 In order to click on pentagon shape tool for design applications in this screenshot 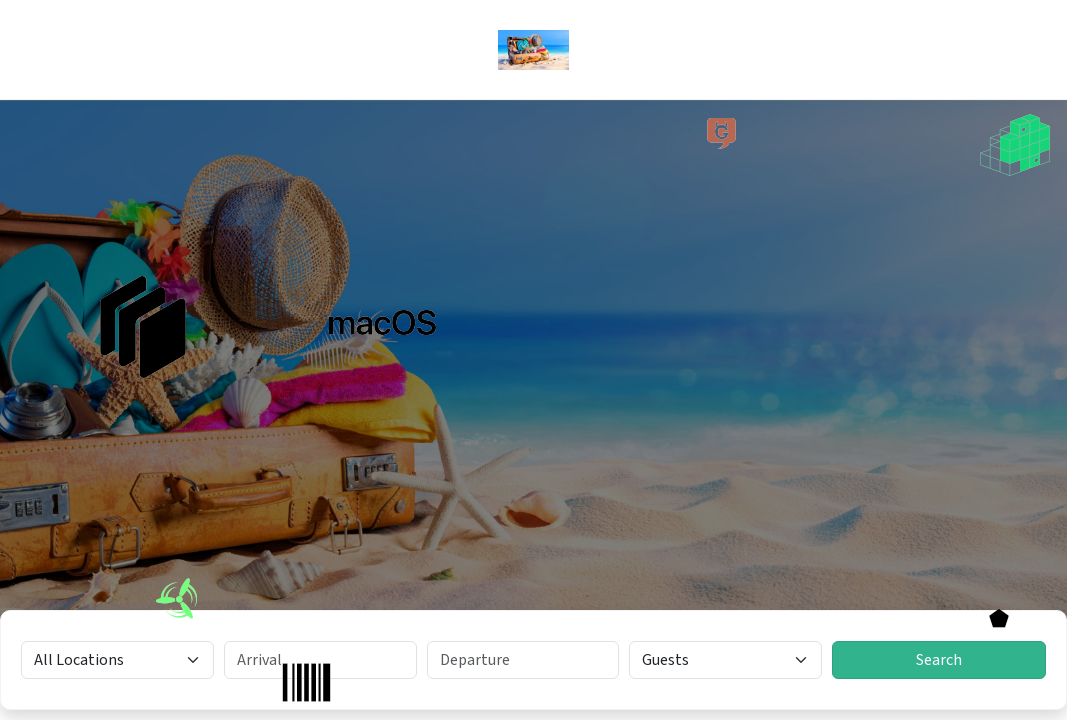, I will do `click(999, 619)`.